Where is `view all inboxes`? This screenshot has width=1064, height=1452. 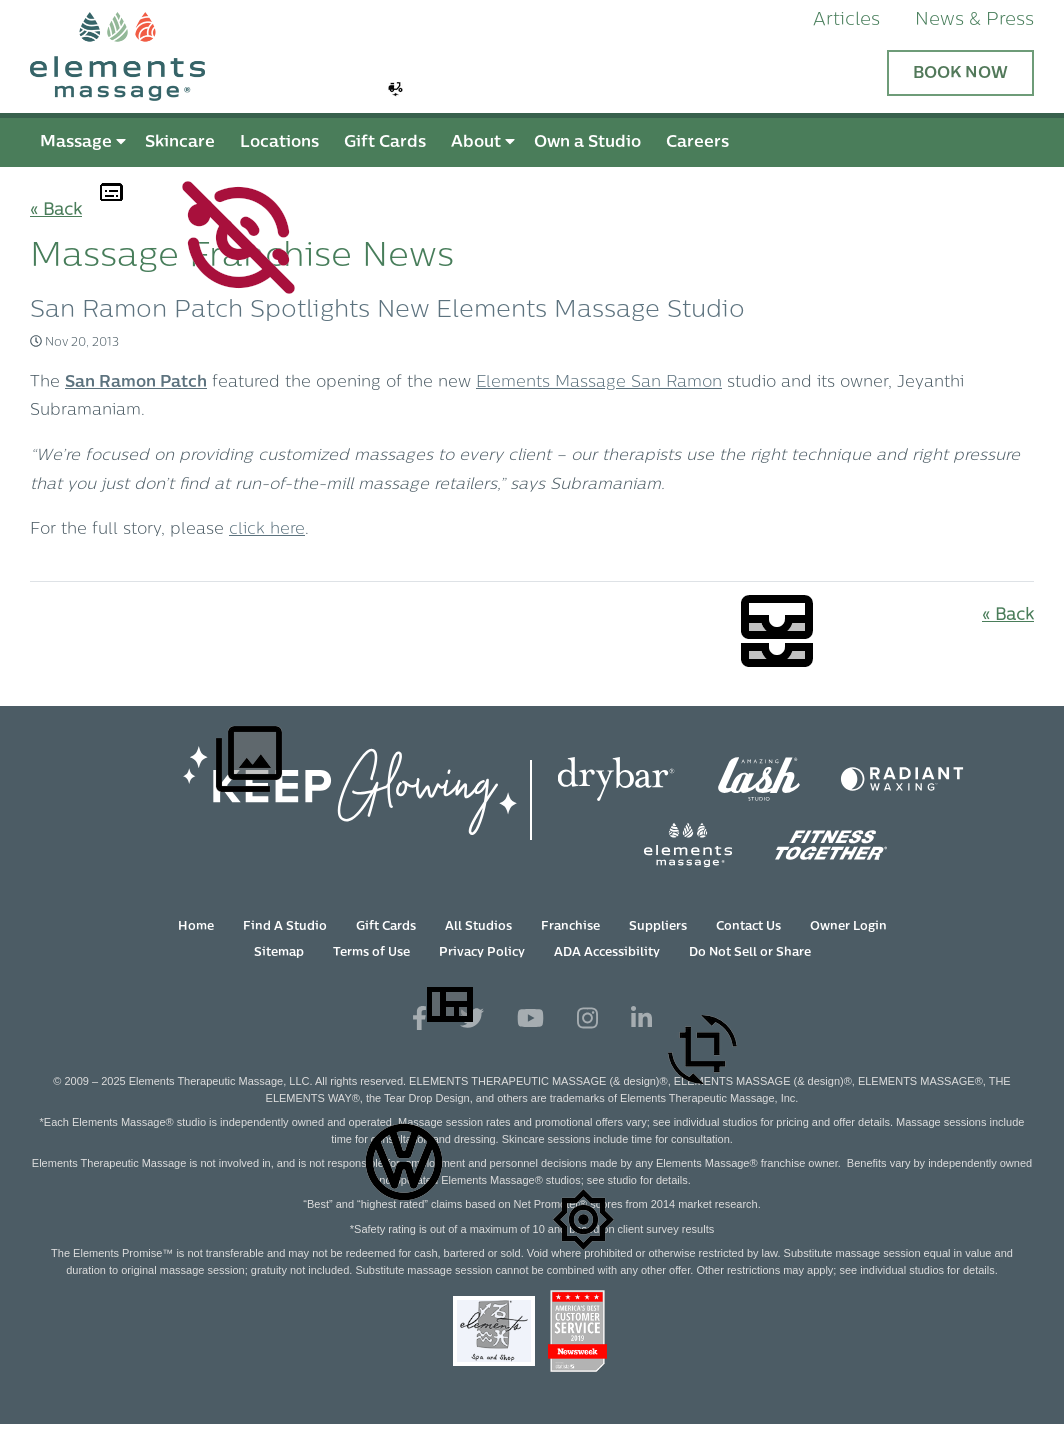
view all inboxes is located at coordinates (777, 631).